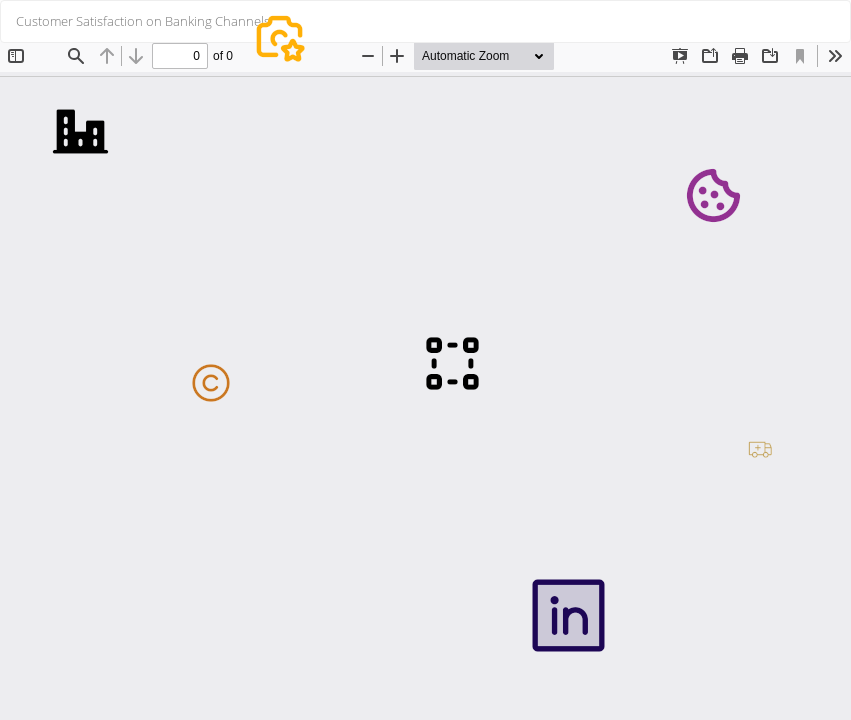  I want to click on indicates copyrighted content, so click(211, 383).